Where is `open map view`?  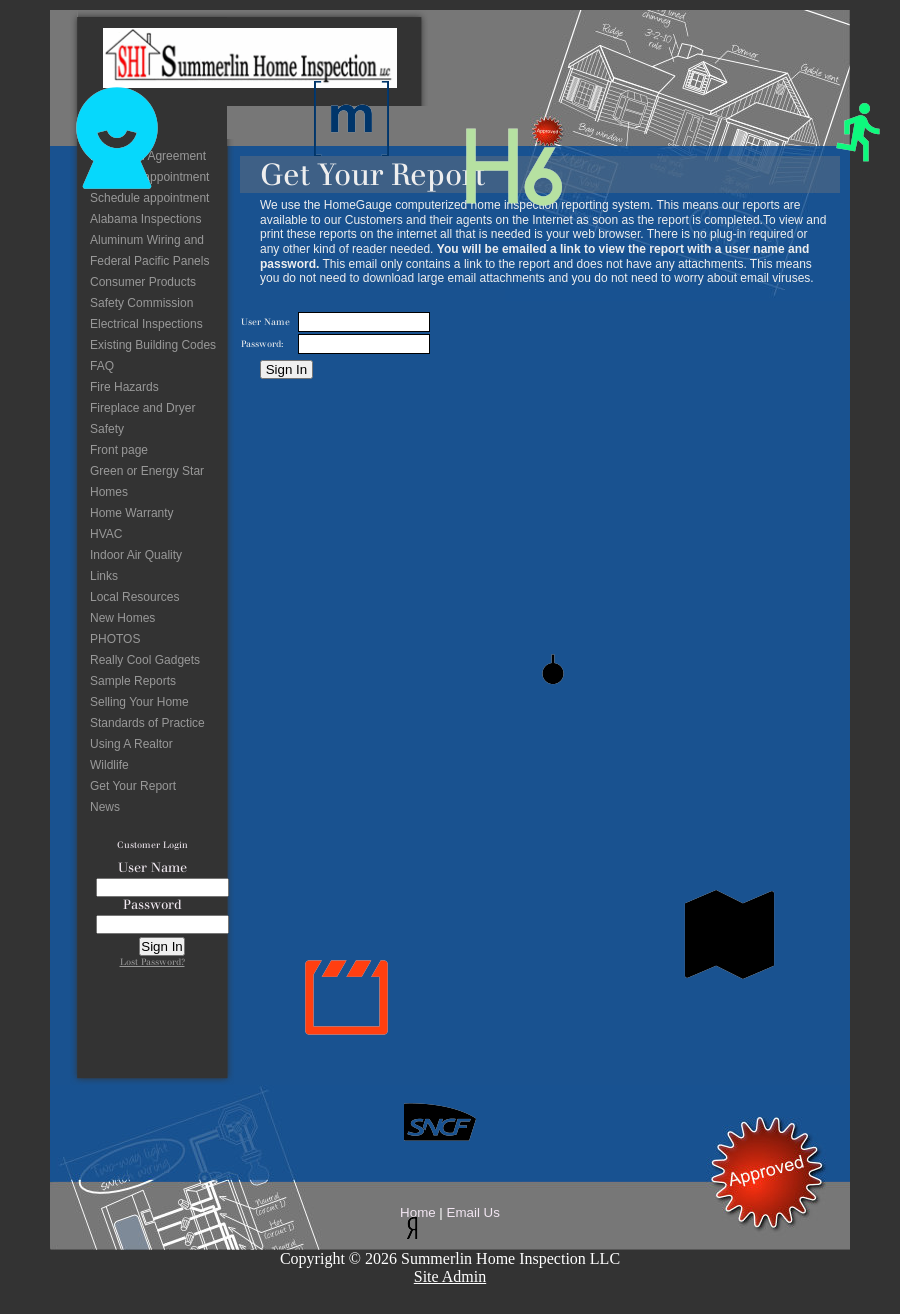
open map view is located at coordinates (729, 934).